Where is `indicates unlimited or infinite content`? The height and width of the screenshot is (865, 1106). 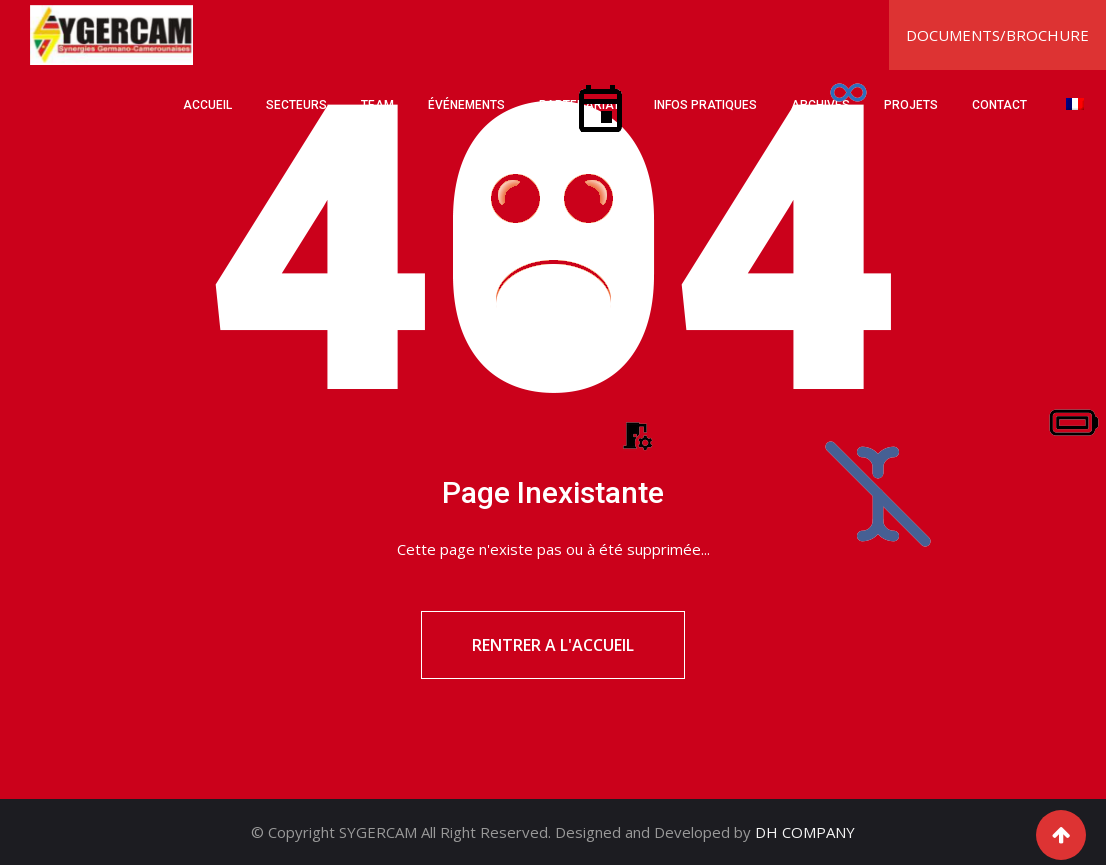
indicates unlimited or infinite content is located at coordinates (848, 92).